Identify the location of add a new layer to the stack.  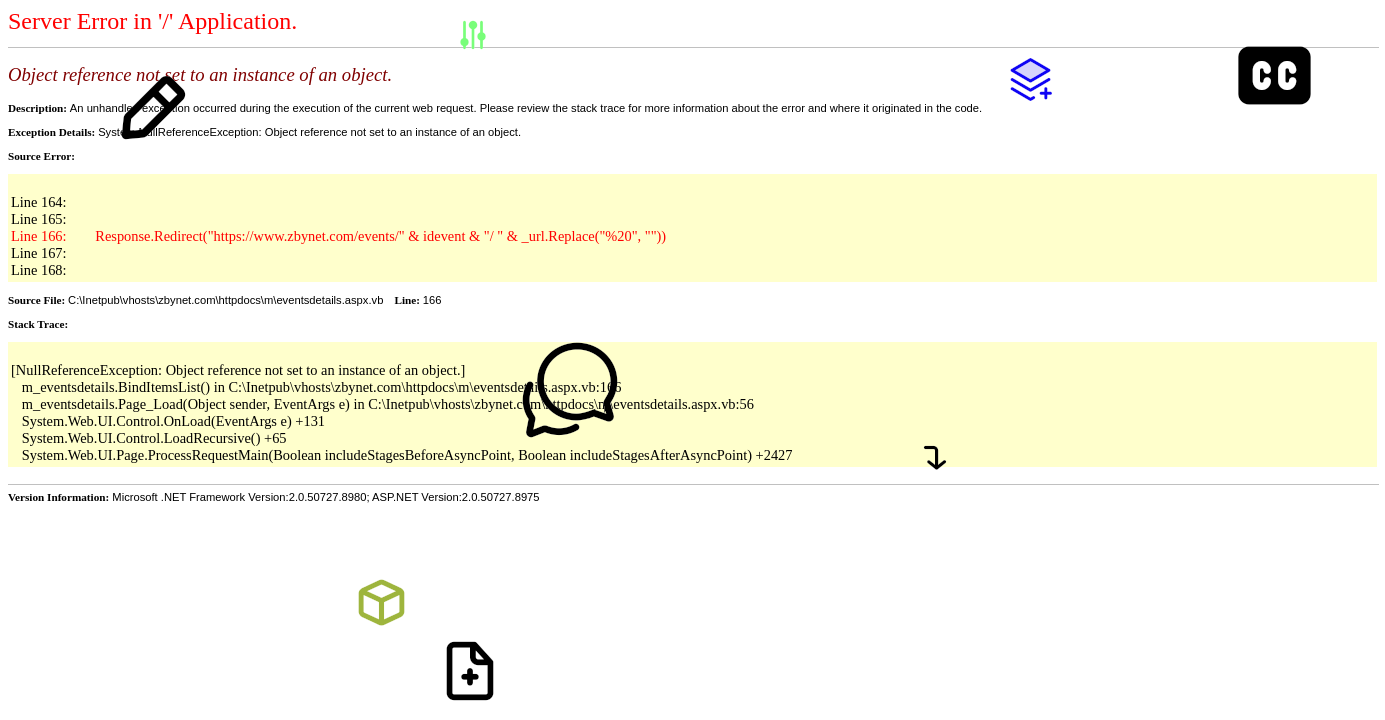
(1030, 79).